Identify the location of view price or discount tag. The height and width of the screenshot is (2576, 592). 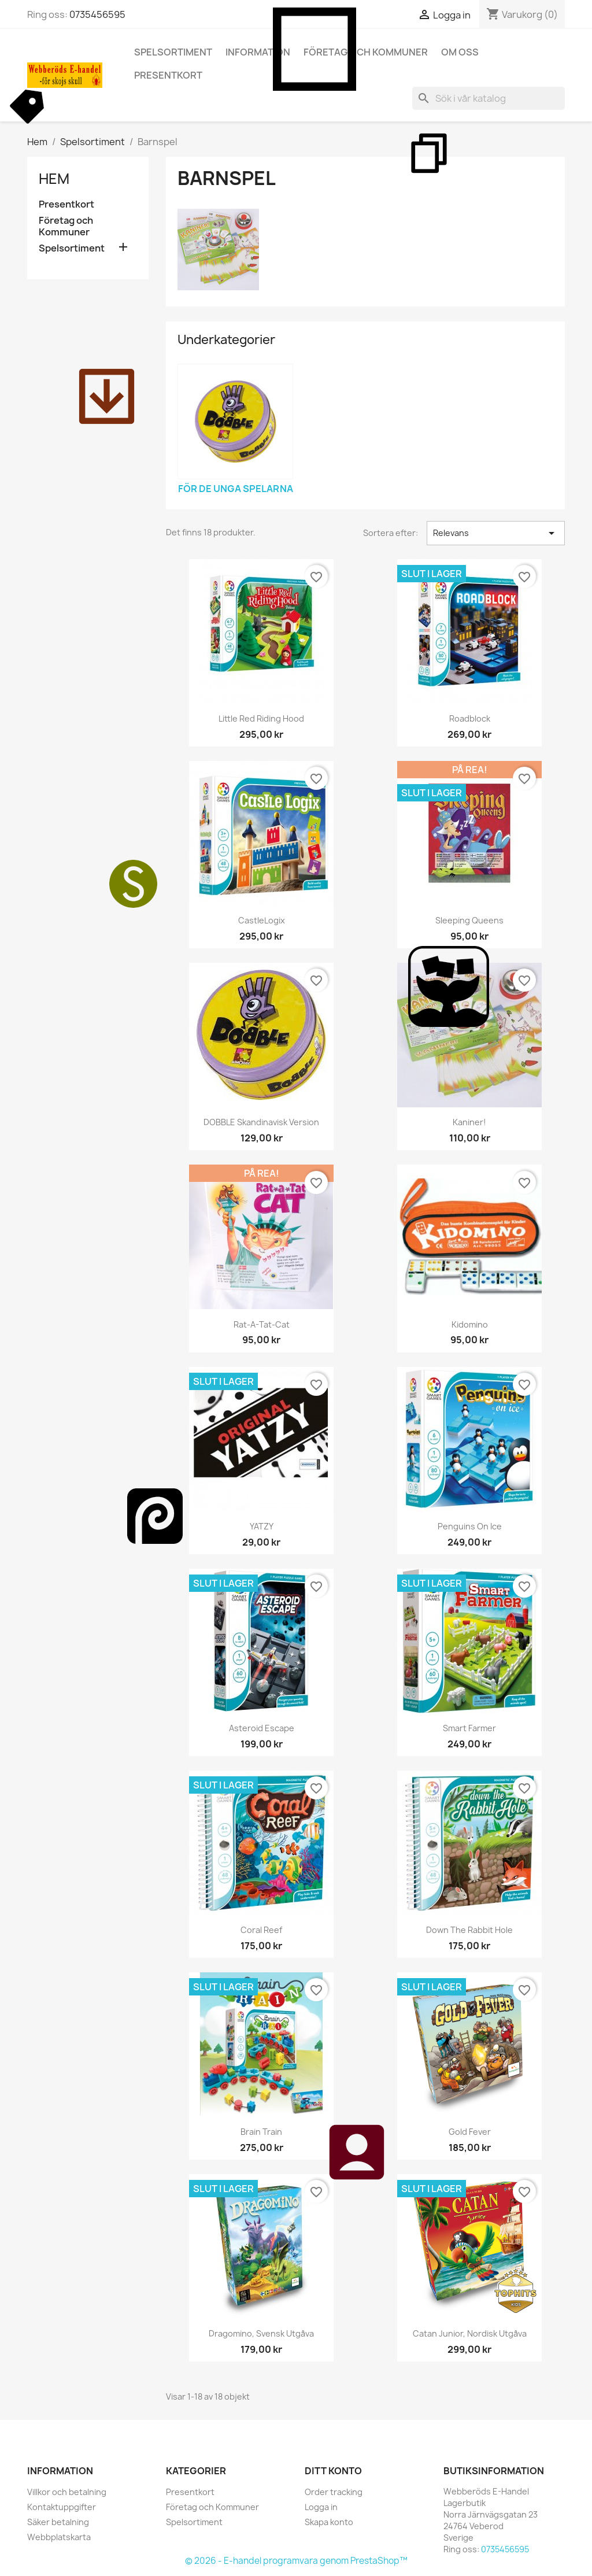
(27, 106).